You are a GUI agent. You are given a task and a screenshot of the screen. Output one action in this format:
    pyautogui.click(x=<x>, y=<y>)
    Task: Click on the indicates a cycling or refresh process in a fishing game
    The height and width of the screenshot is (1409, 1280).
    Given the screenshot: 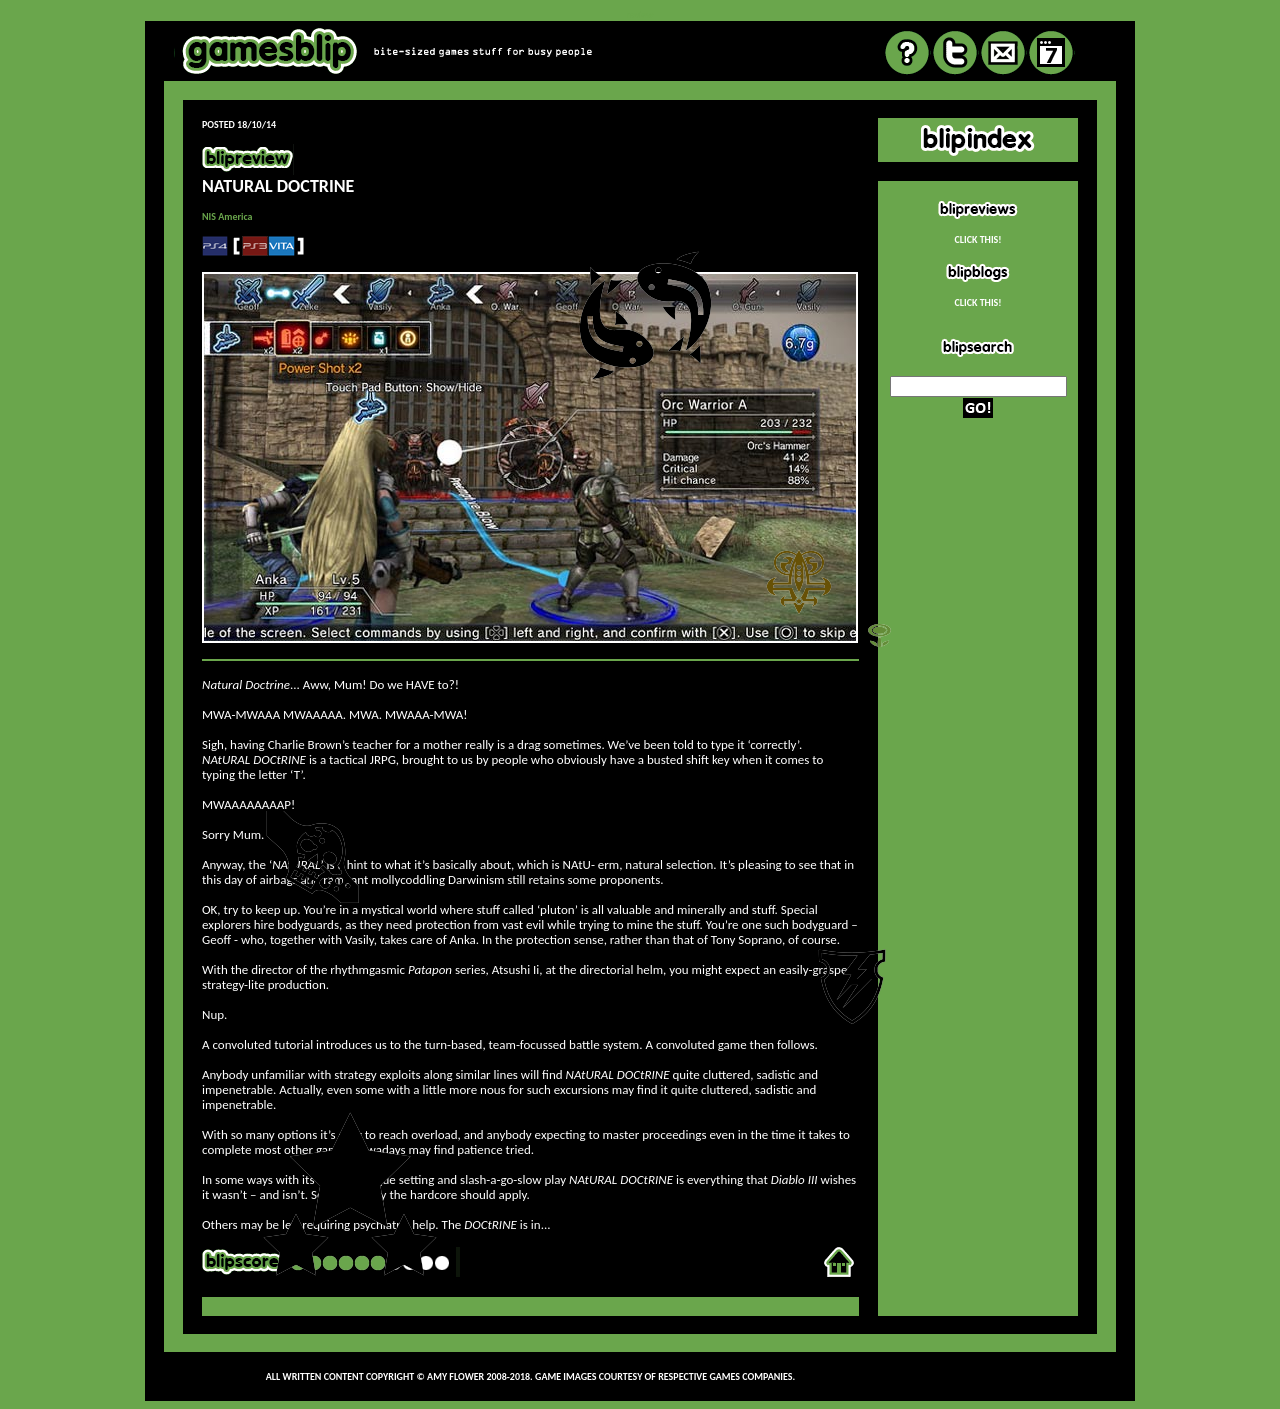 What is the action you would take?
    pyautogui.click(x=645, y=315)
    